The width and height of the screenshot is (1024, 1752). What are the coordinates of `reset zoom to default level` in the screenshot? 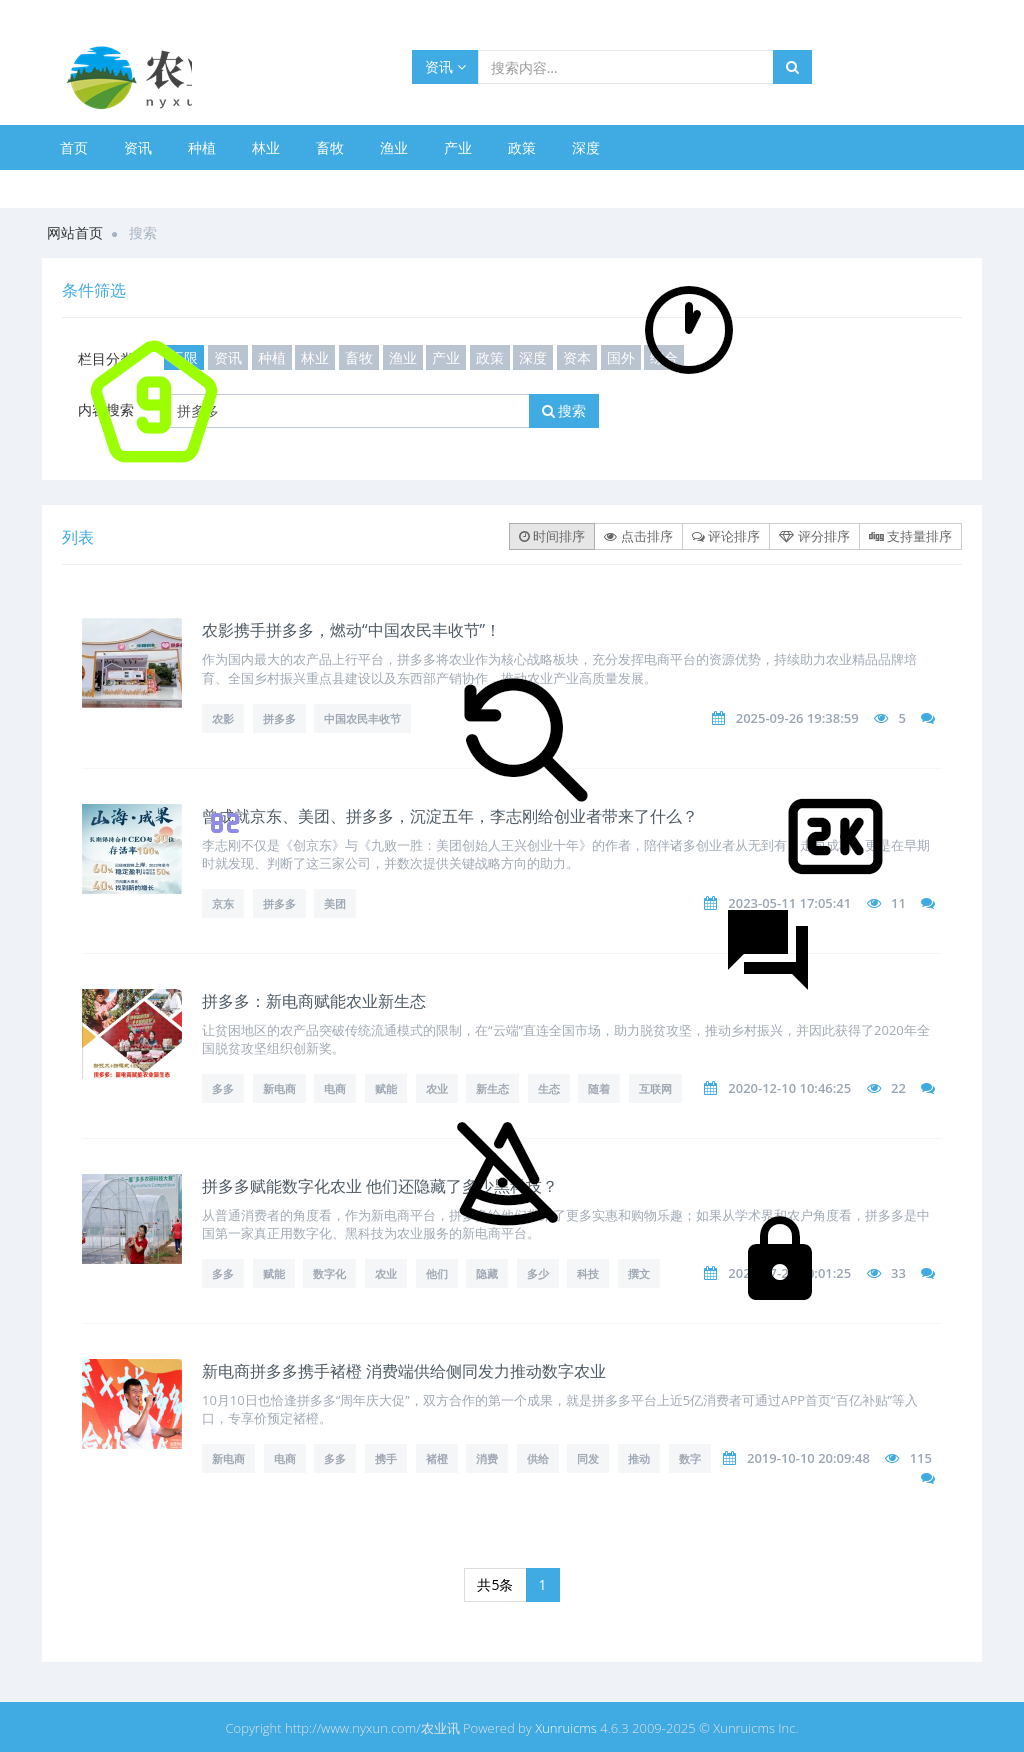 It's located at (526, 740).